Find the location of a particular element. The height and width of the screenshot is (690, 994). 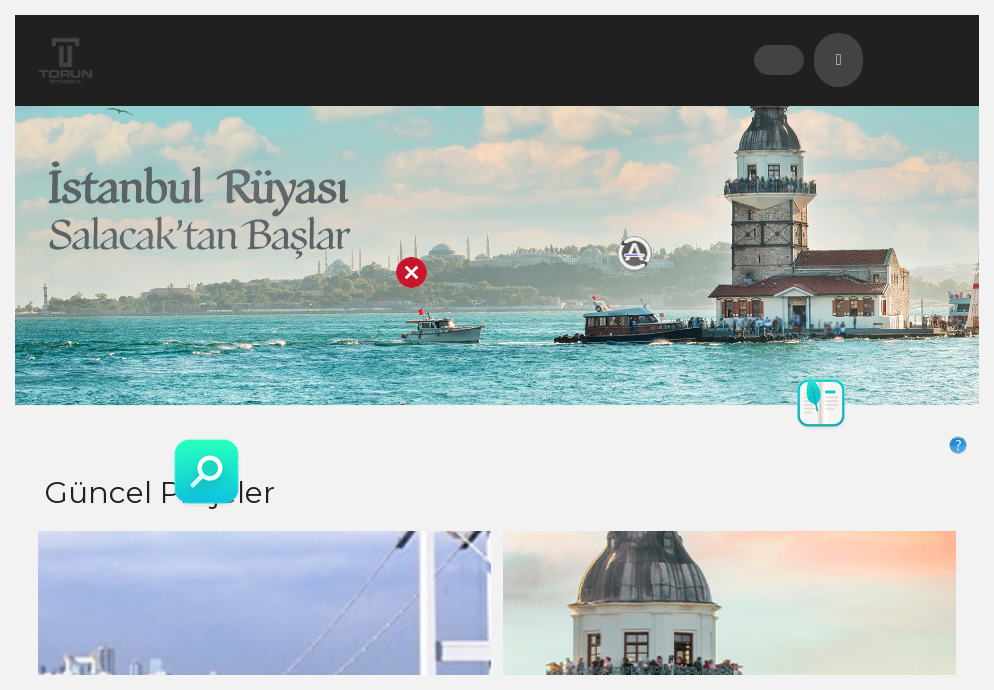

stop or cancel the current action is located at coordinates (411, 272).